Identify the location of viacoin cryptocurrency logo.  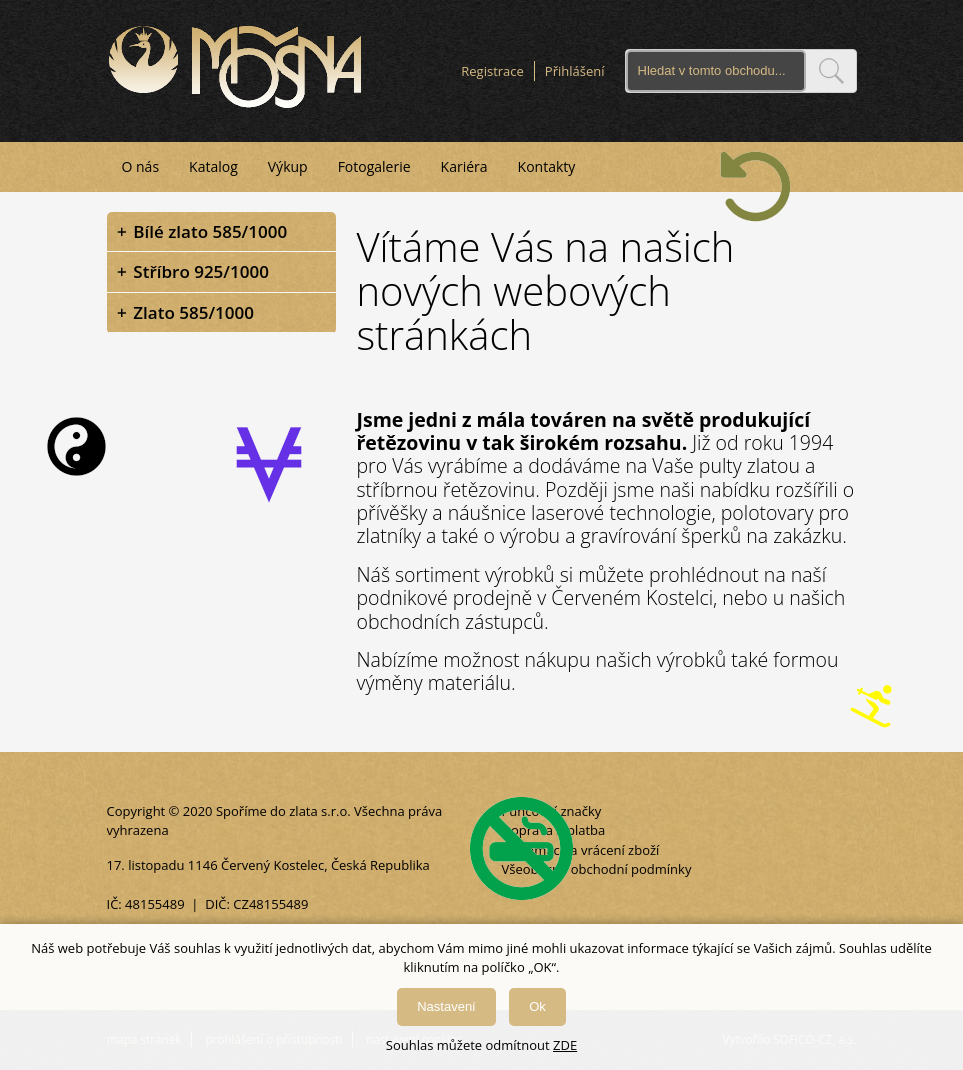
(269, 465).